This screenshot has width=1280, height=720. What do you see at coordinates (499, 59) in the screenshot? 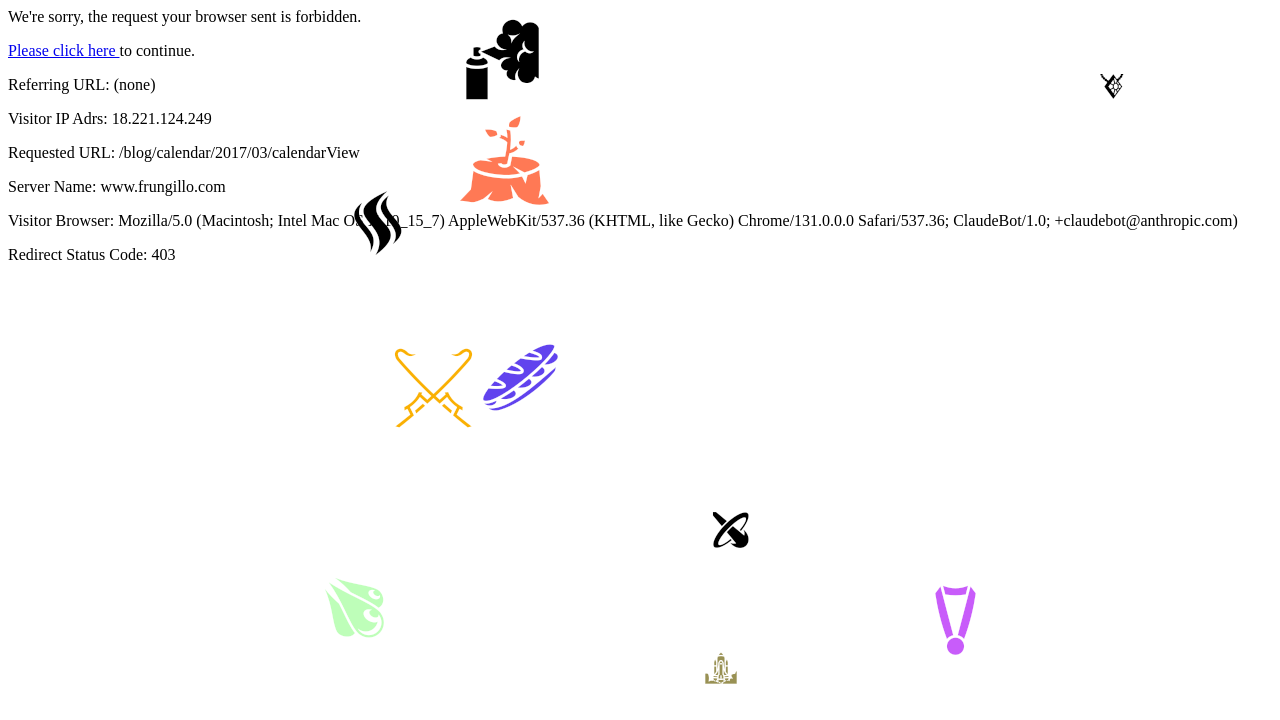
I see `spray paint tool or graffiti feature` at bounding box center [499, 59].